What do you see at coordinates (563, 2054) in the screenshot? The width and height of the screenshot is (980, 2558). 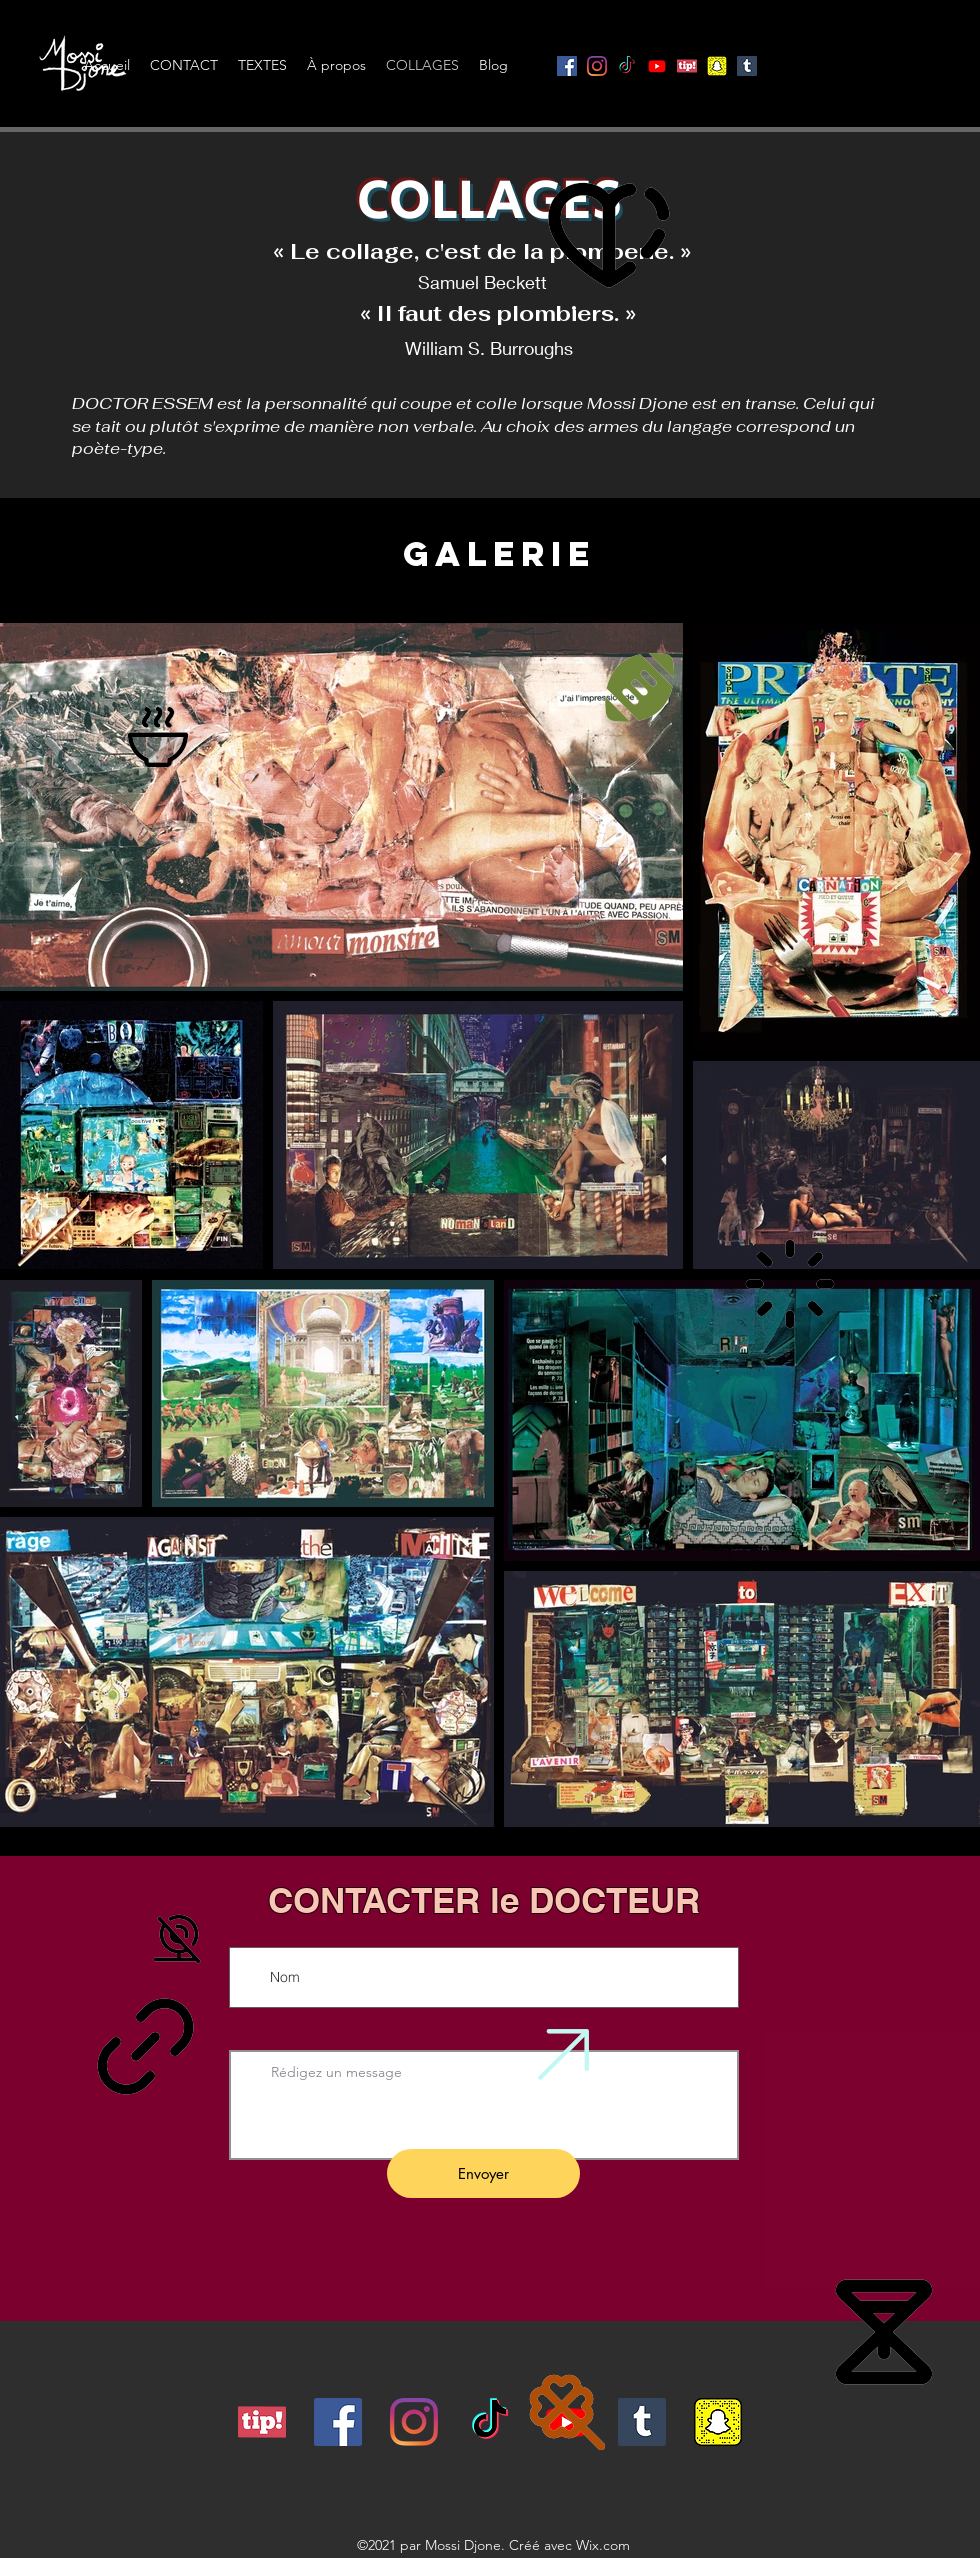 I see `open link in new tab or window` at bounding box center [563, 2054].